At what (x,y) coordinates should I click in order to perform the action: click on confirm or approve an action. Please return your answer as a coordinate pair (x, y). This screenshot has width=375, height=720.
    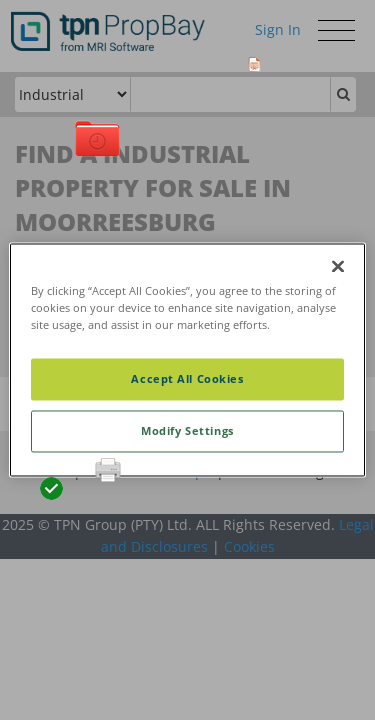
    Looking at the image, I should click on (51, 488).